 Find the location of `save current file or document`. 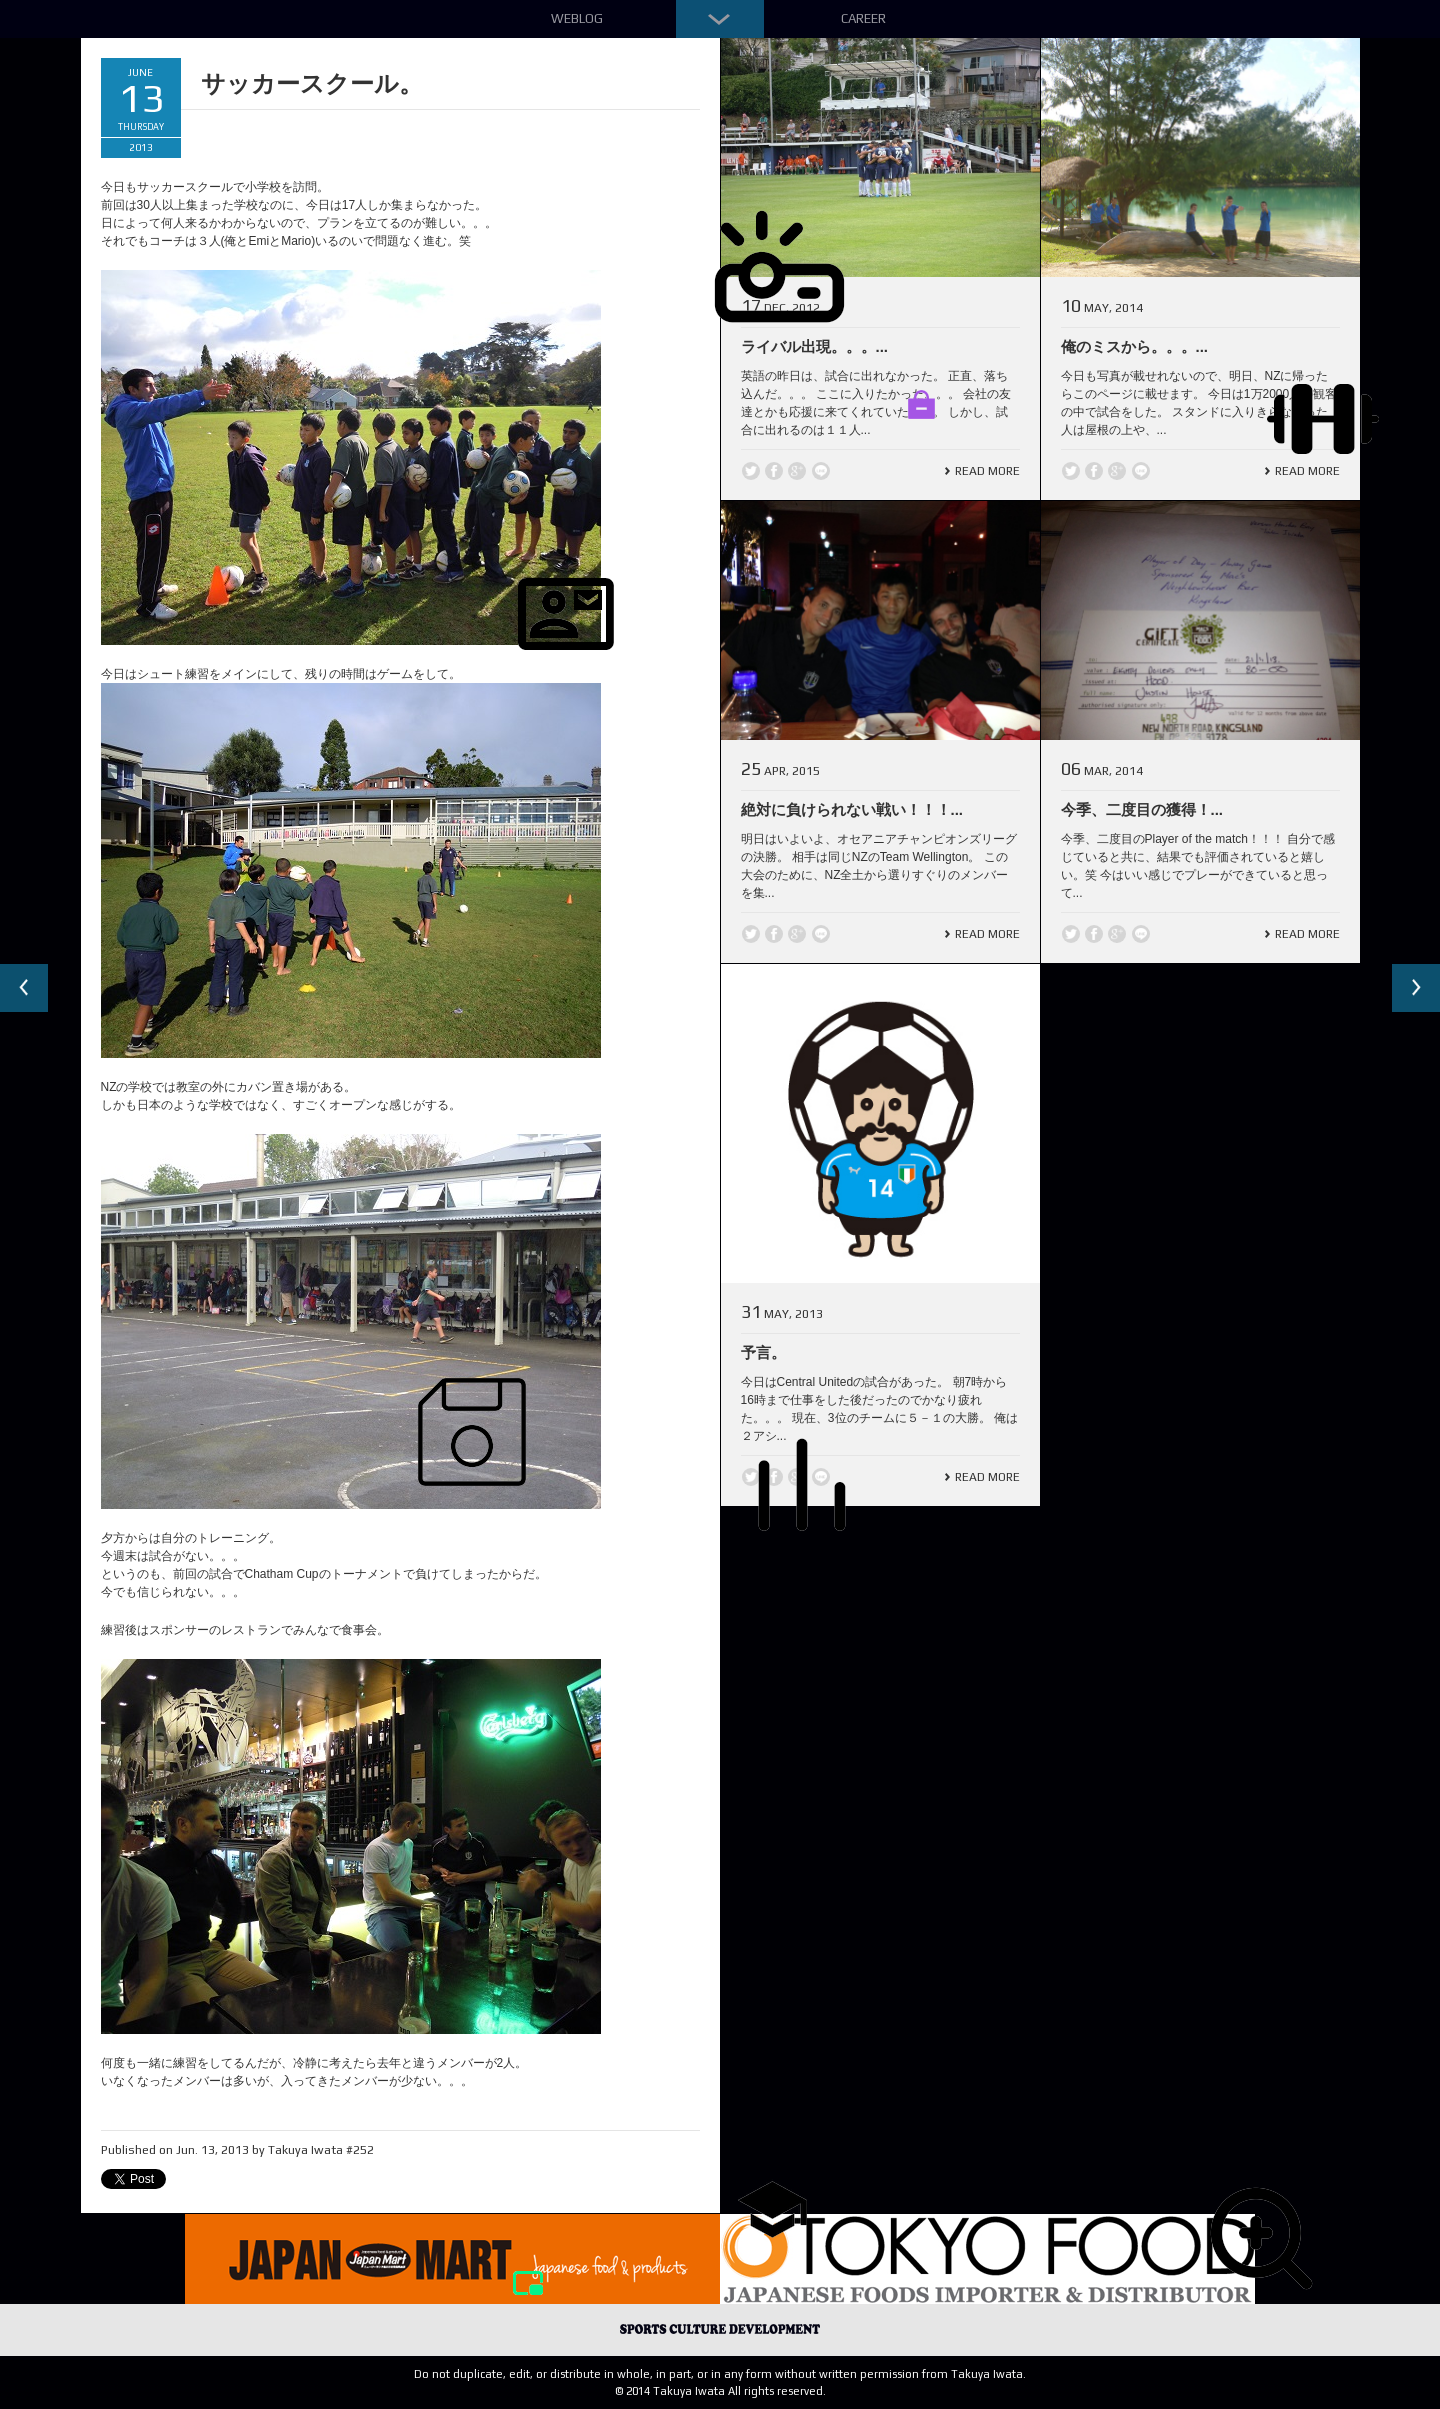

save current file or document is located at coordinates (472, 1432).